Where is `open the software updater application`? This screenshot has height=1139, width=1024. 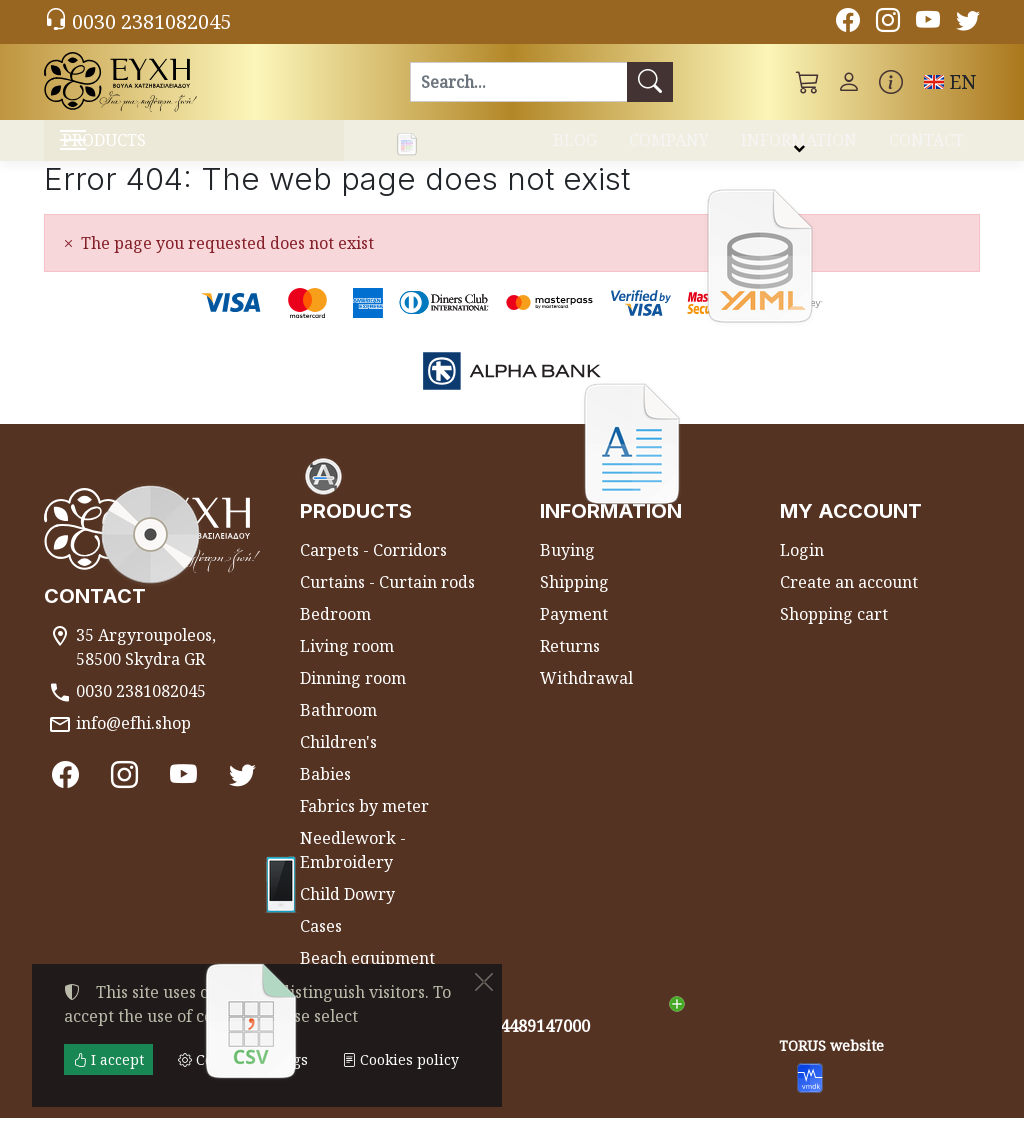
open the software updater application is located at coordinates (323, 476).